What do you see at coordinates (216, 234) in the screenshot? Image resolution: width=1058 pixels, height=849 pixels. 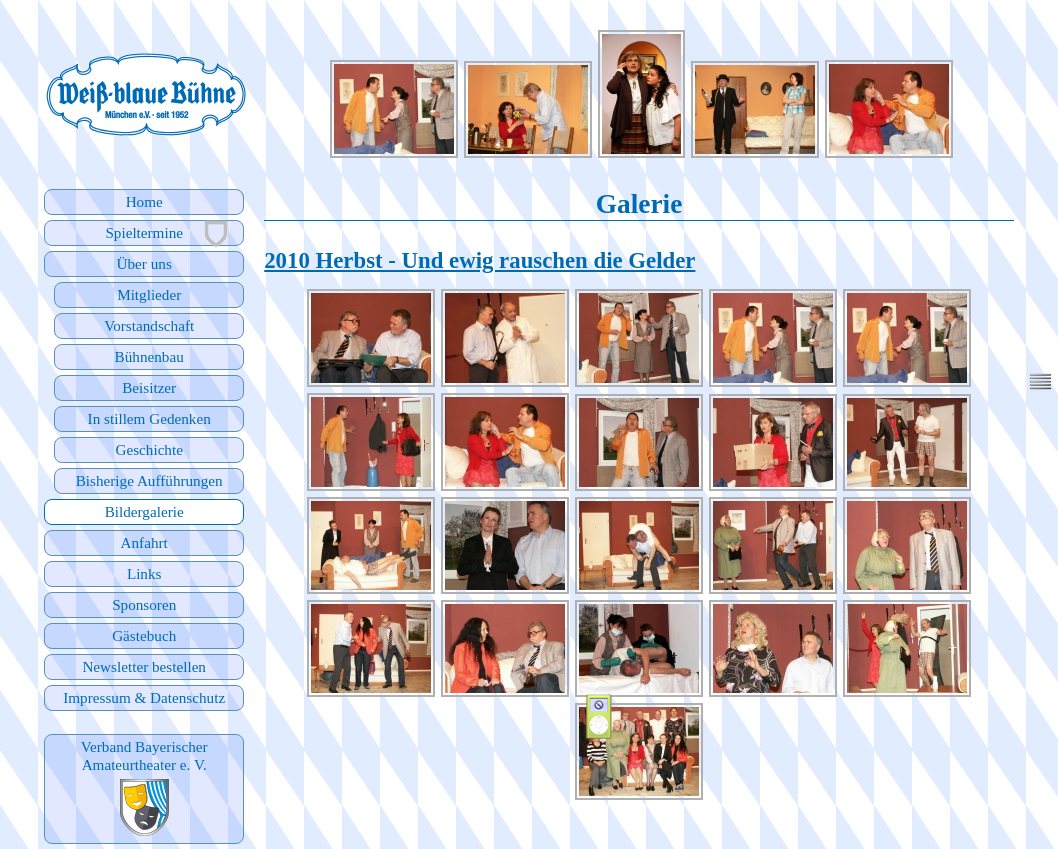 I see `indicates low security status` at bounding box center [216, 234].